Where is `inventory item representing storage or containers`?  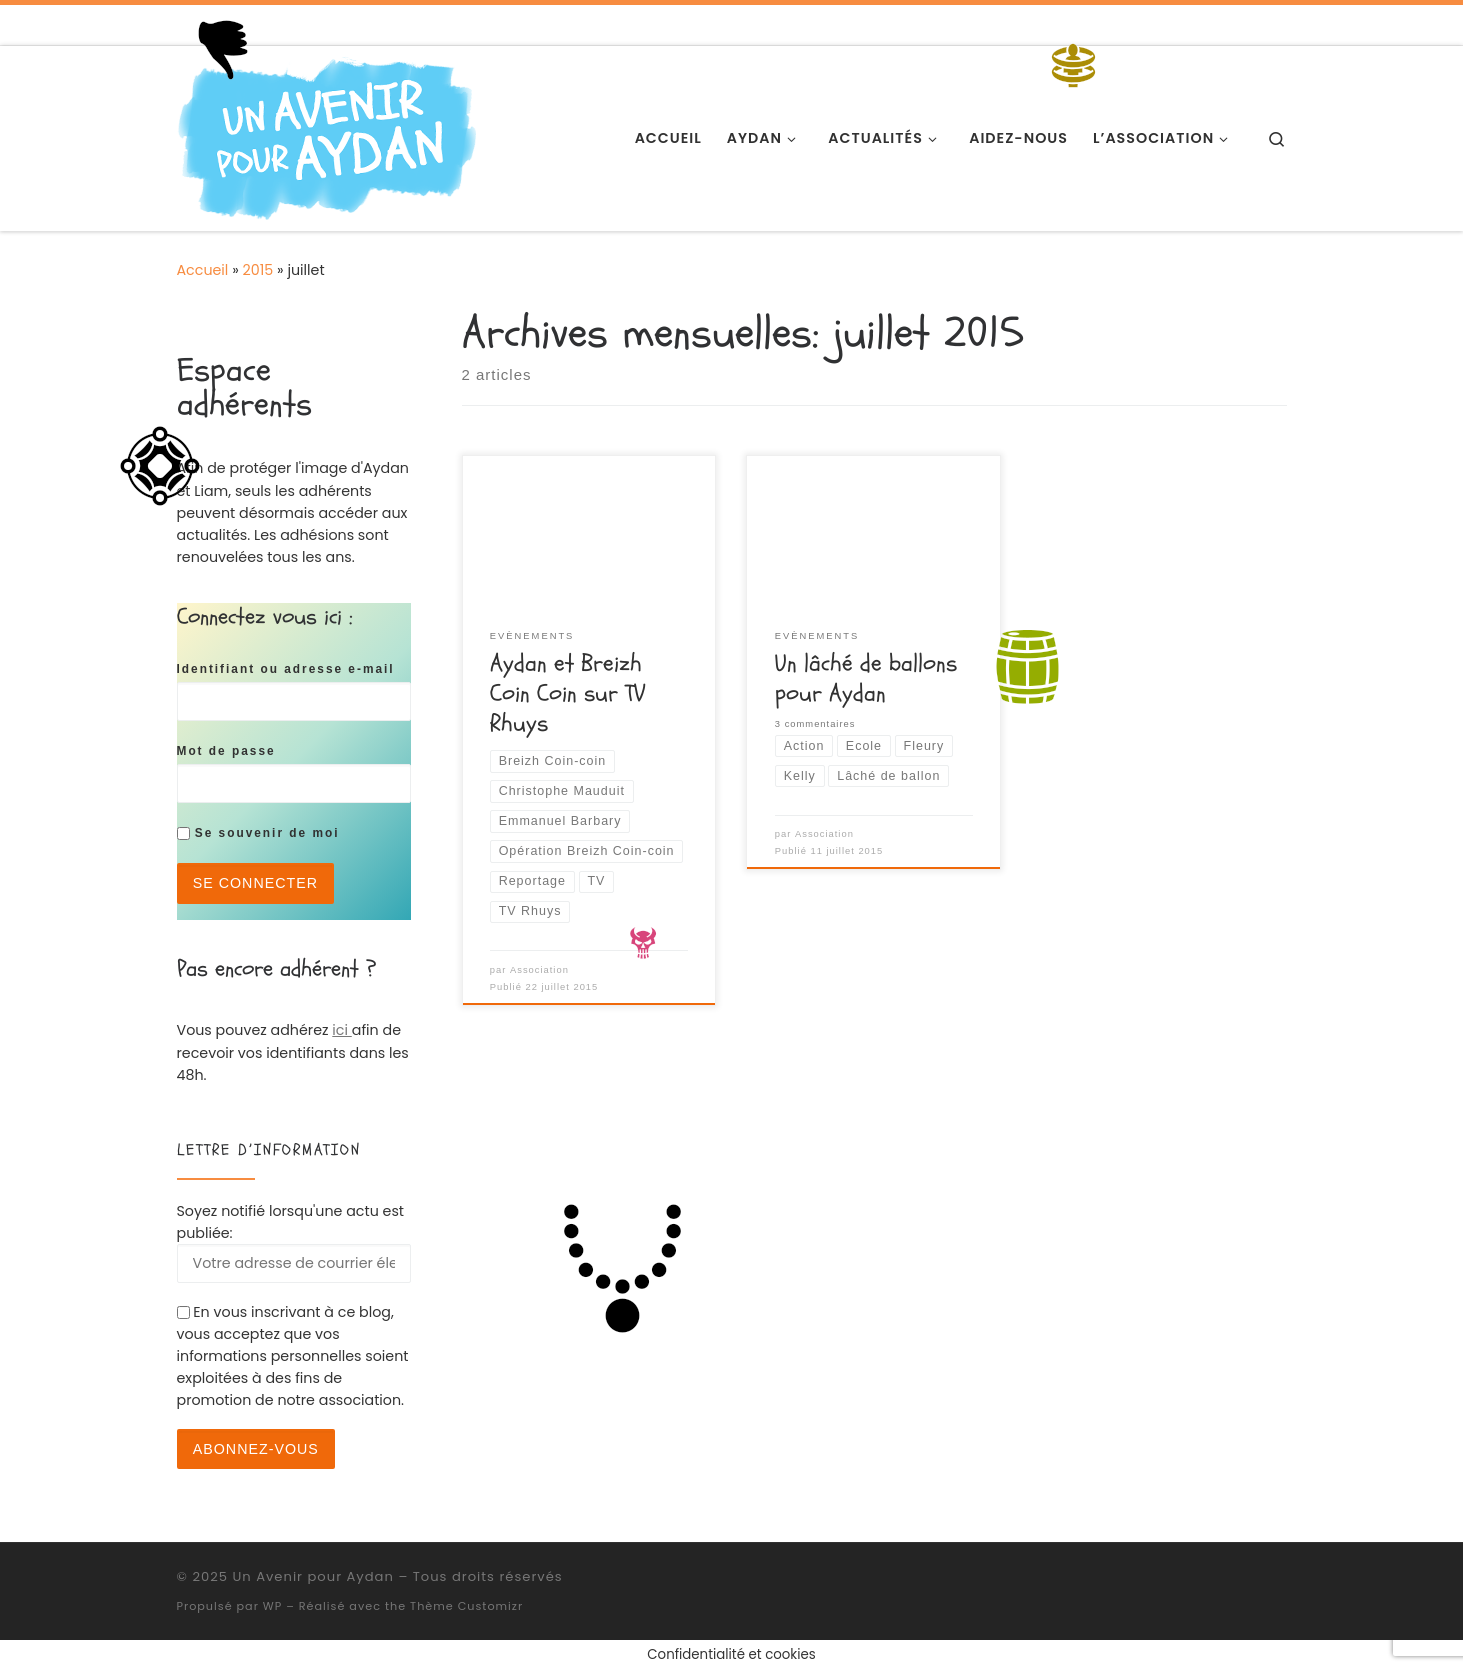
inventory item representing storage or containers is located at coordinates (1027, 666).